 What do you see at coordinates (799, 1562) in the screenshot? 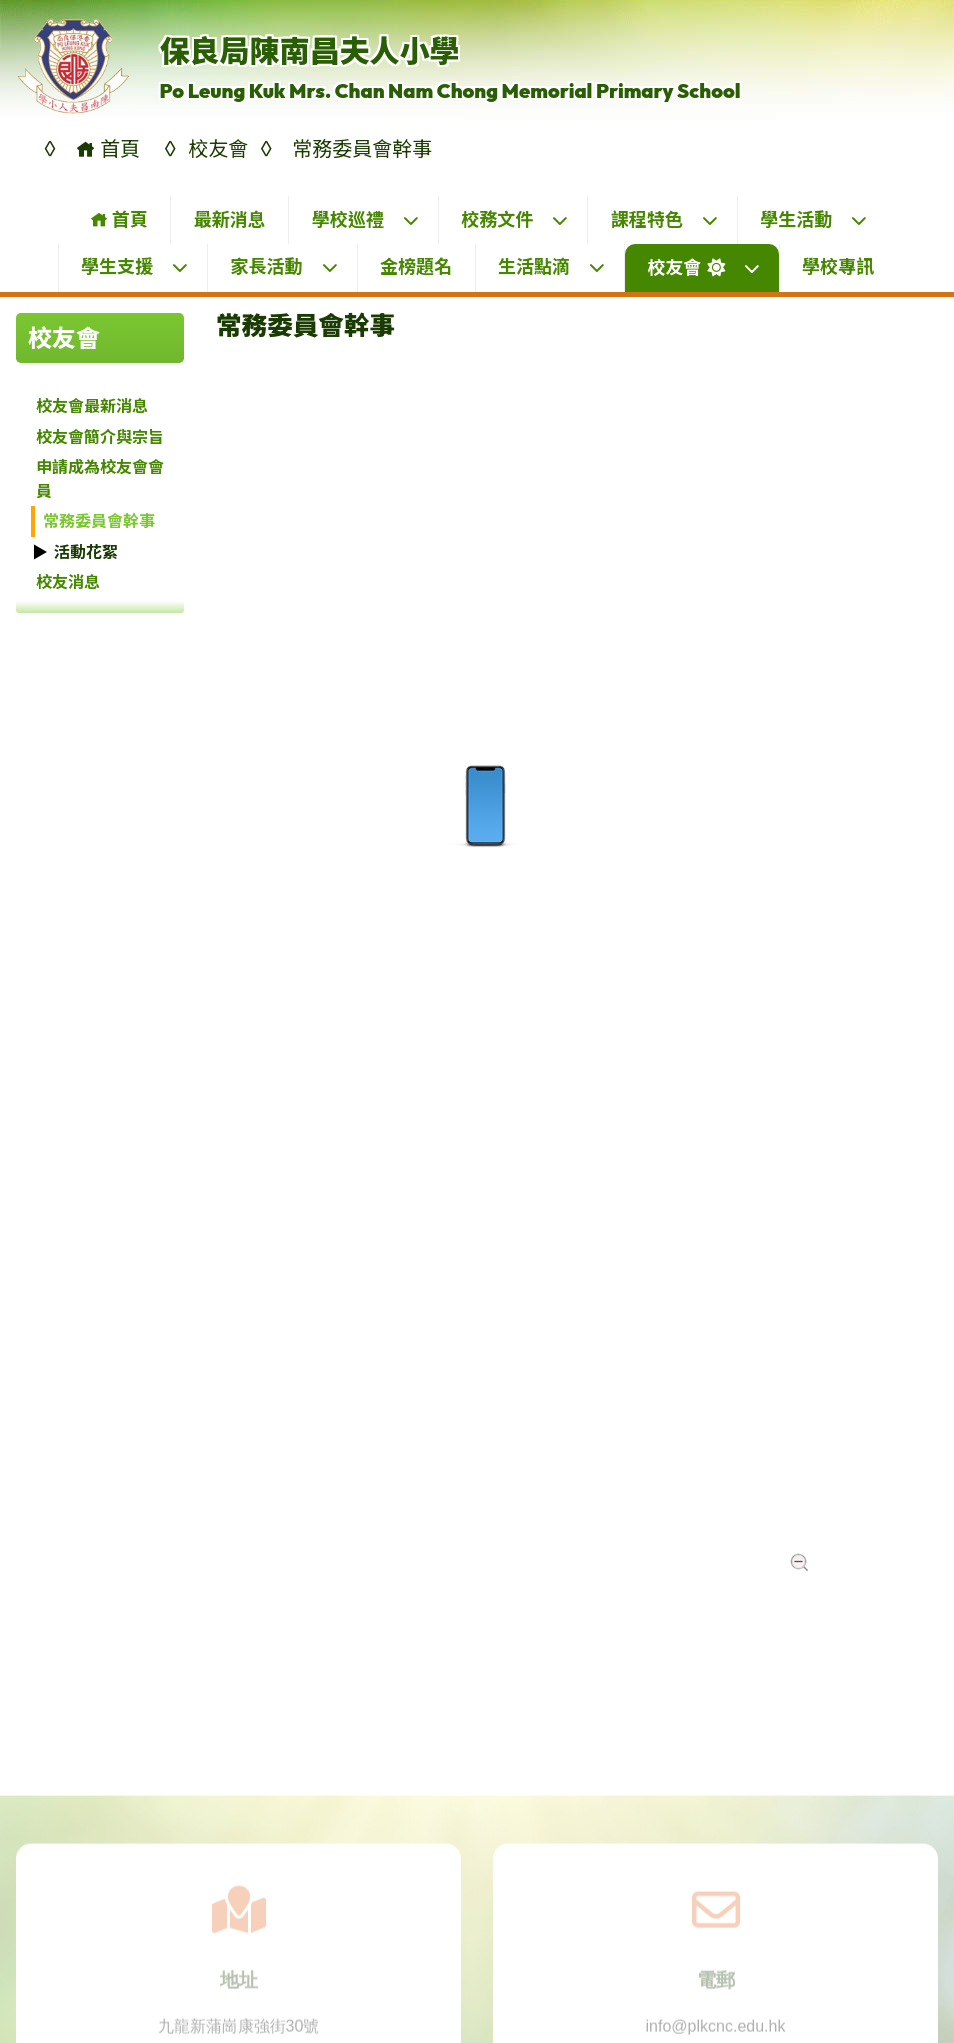
I see `zoom out of the current view` at bounding box center [799, 1562].